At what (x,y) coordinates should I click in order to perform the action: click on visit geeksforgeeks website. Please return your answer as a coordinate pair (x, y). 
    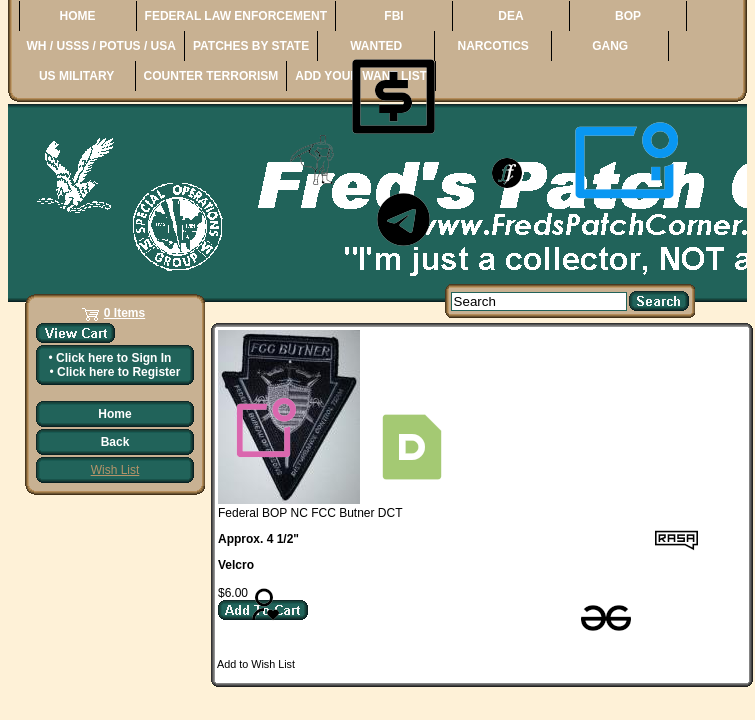
    Looking at the image, I should click on (606, 618).